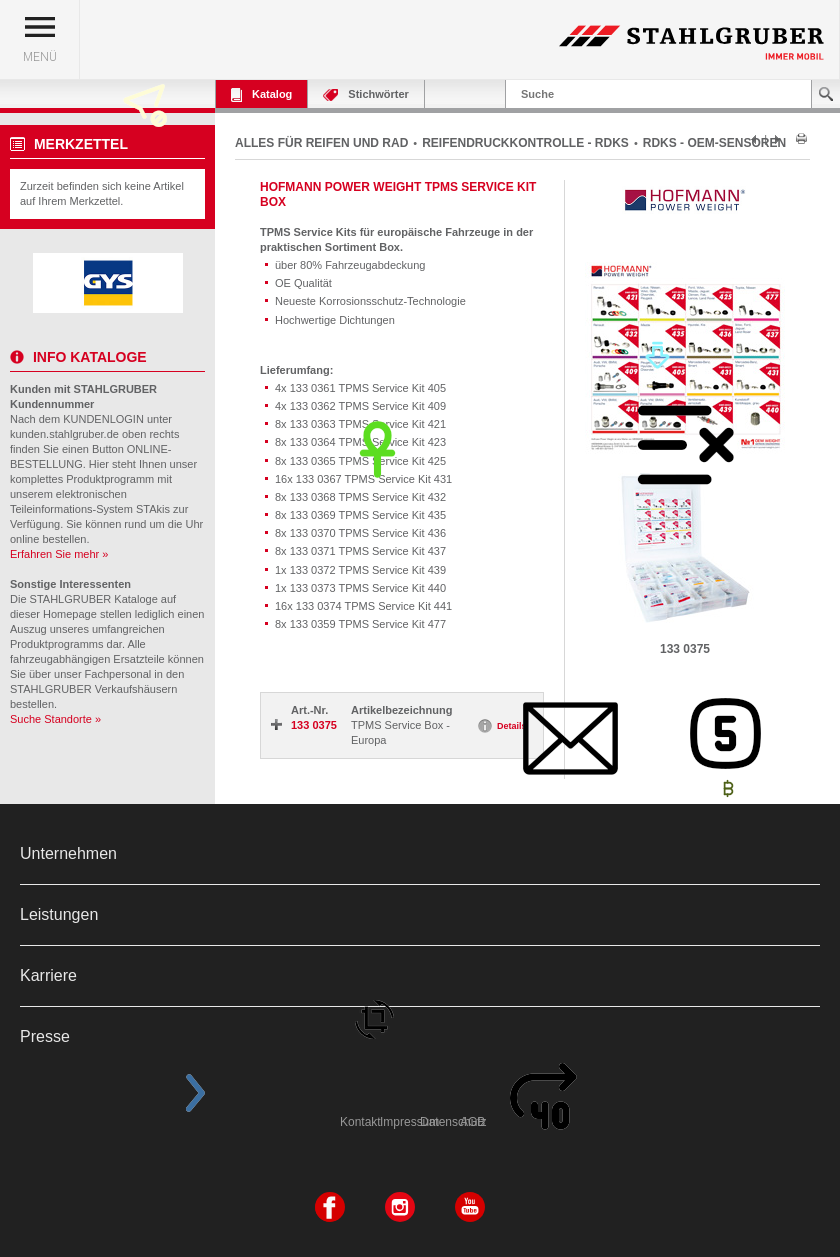  What do you see at coordinates (194, 1093) in the screenshot?
I see `navigate to the next item or screen` at bounding box center [194, 1093].